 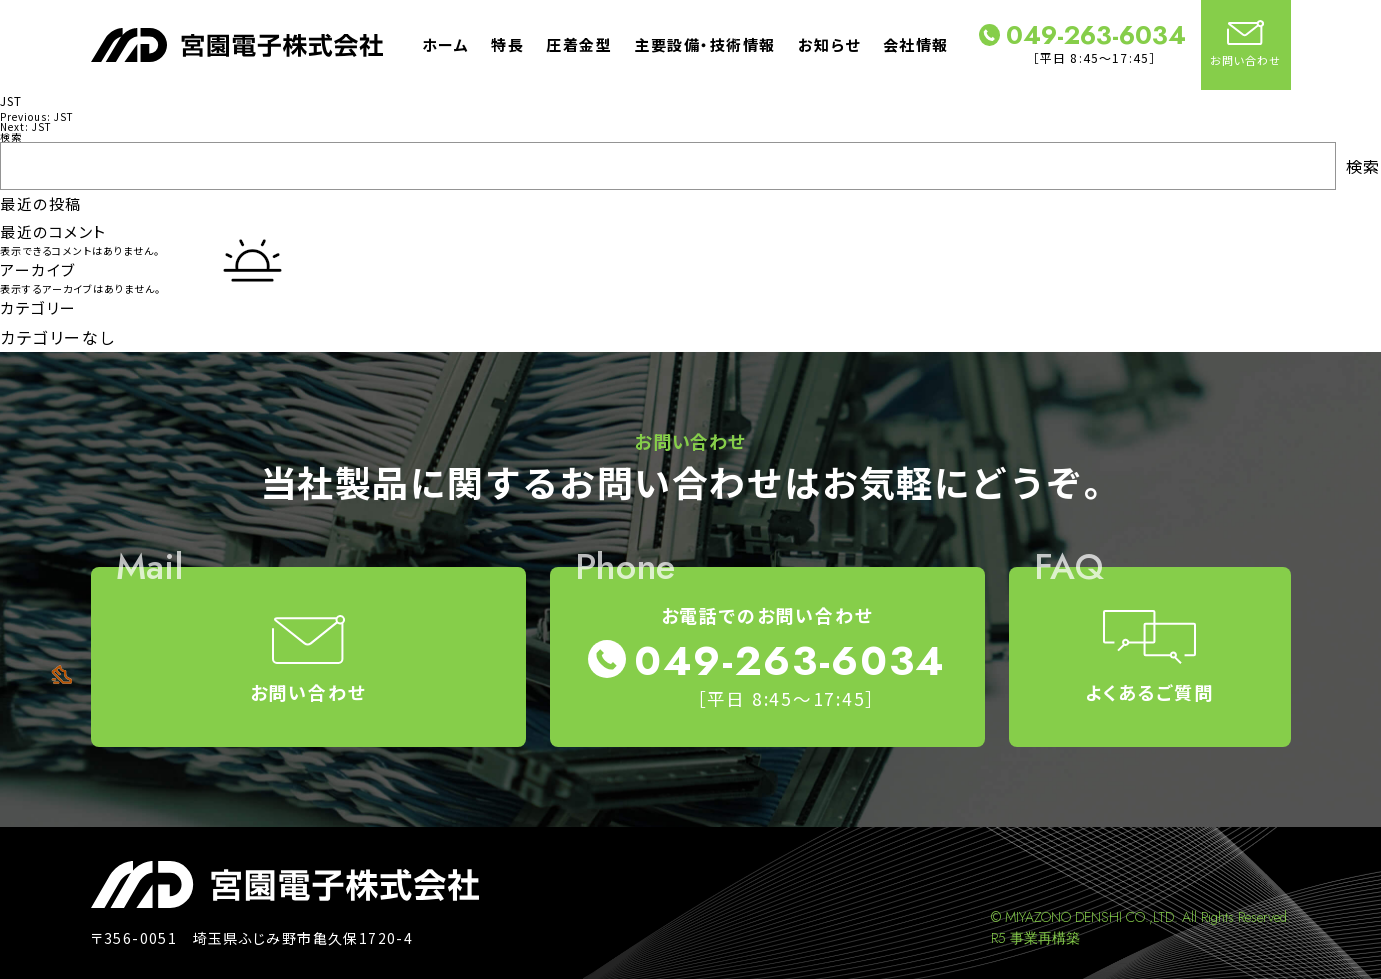 What do you see at coordinates (61, 675) in the screenshot?
I see `track your running or walking activity` at bounding box center [61, 675].